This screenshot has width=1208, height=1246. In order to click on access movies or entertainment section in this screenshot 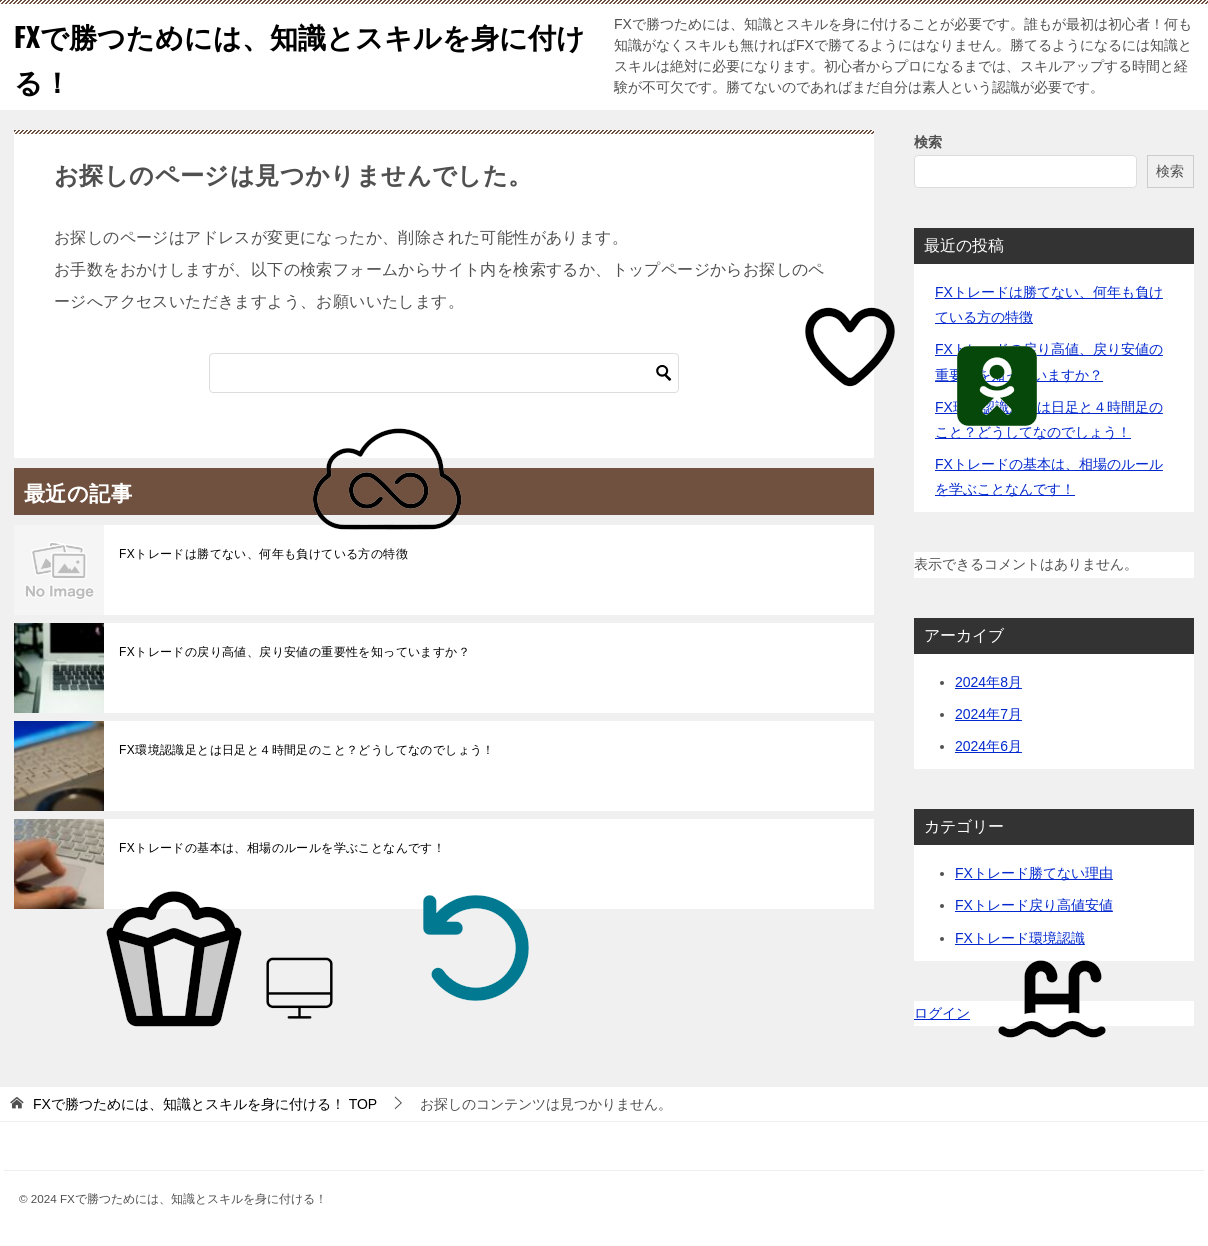, I will do `click(174, 964)`.